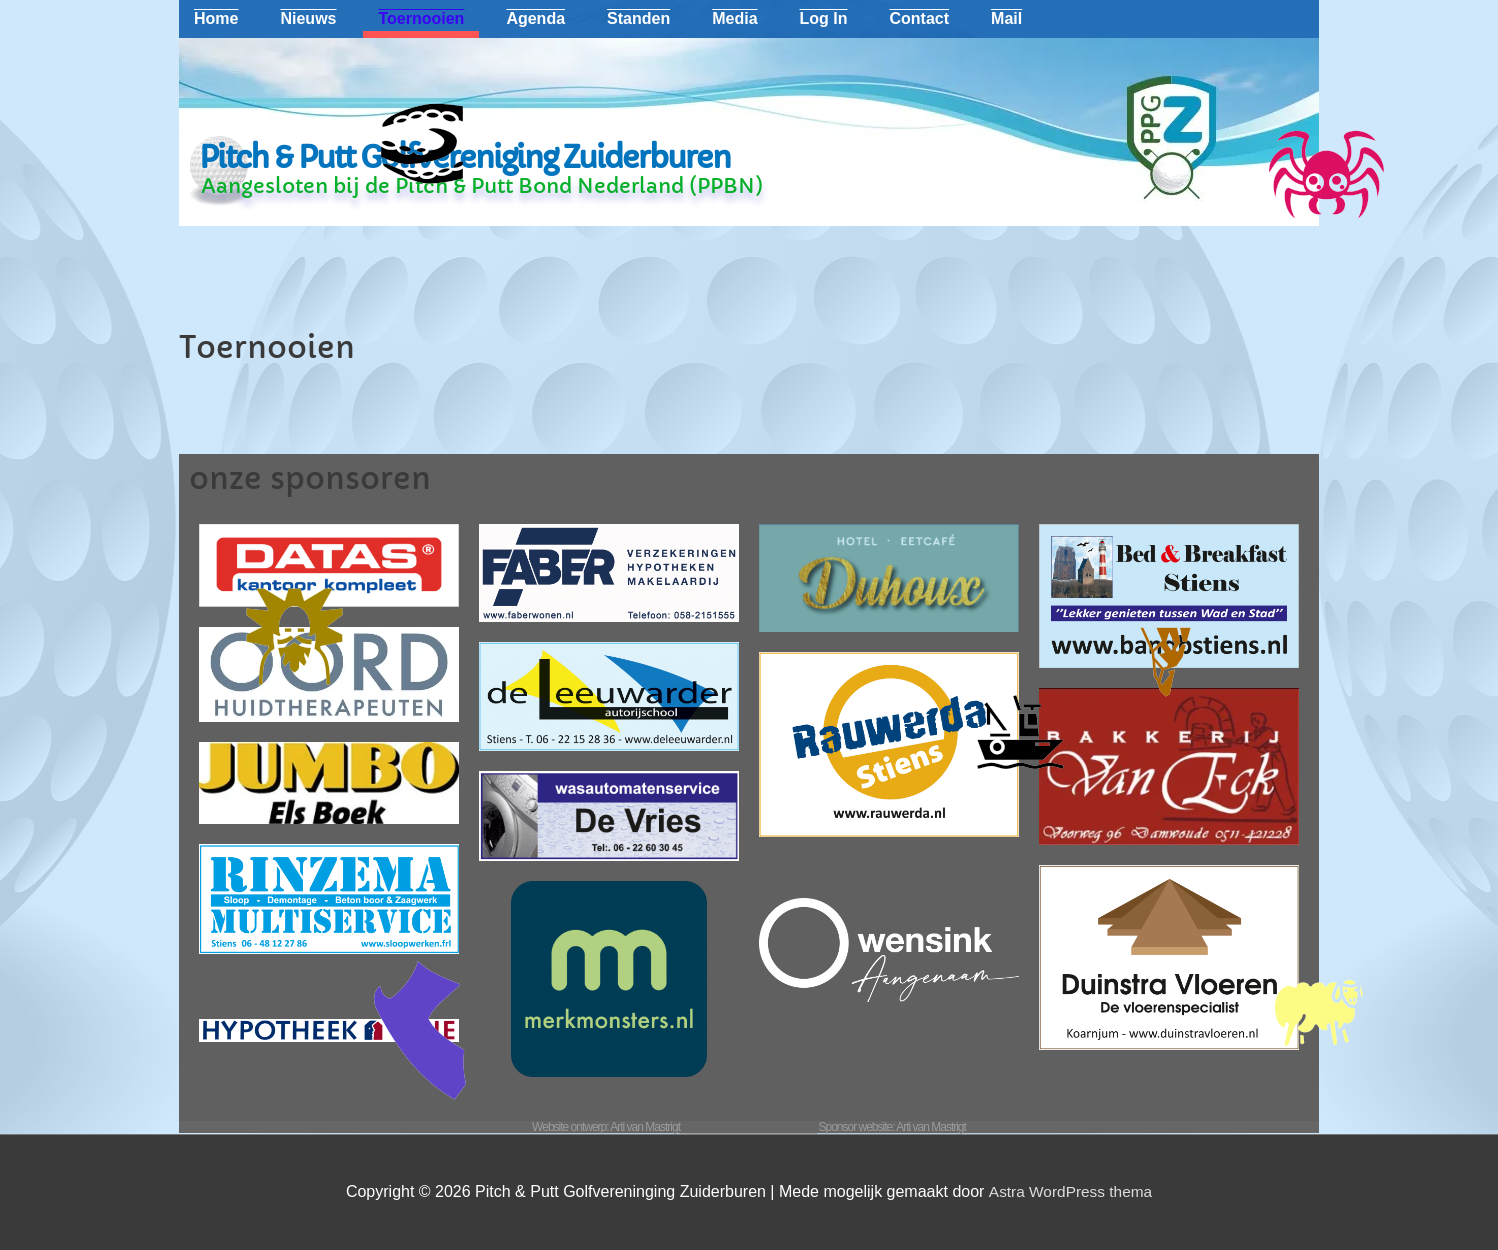  Describe the element at coordinates (1020, 729) in the screenshot. I see `access fishing or maritime activities` at that location.